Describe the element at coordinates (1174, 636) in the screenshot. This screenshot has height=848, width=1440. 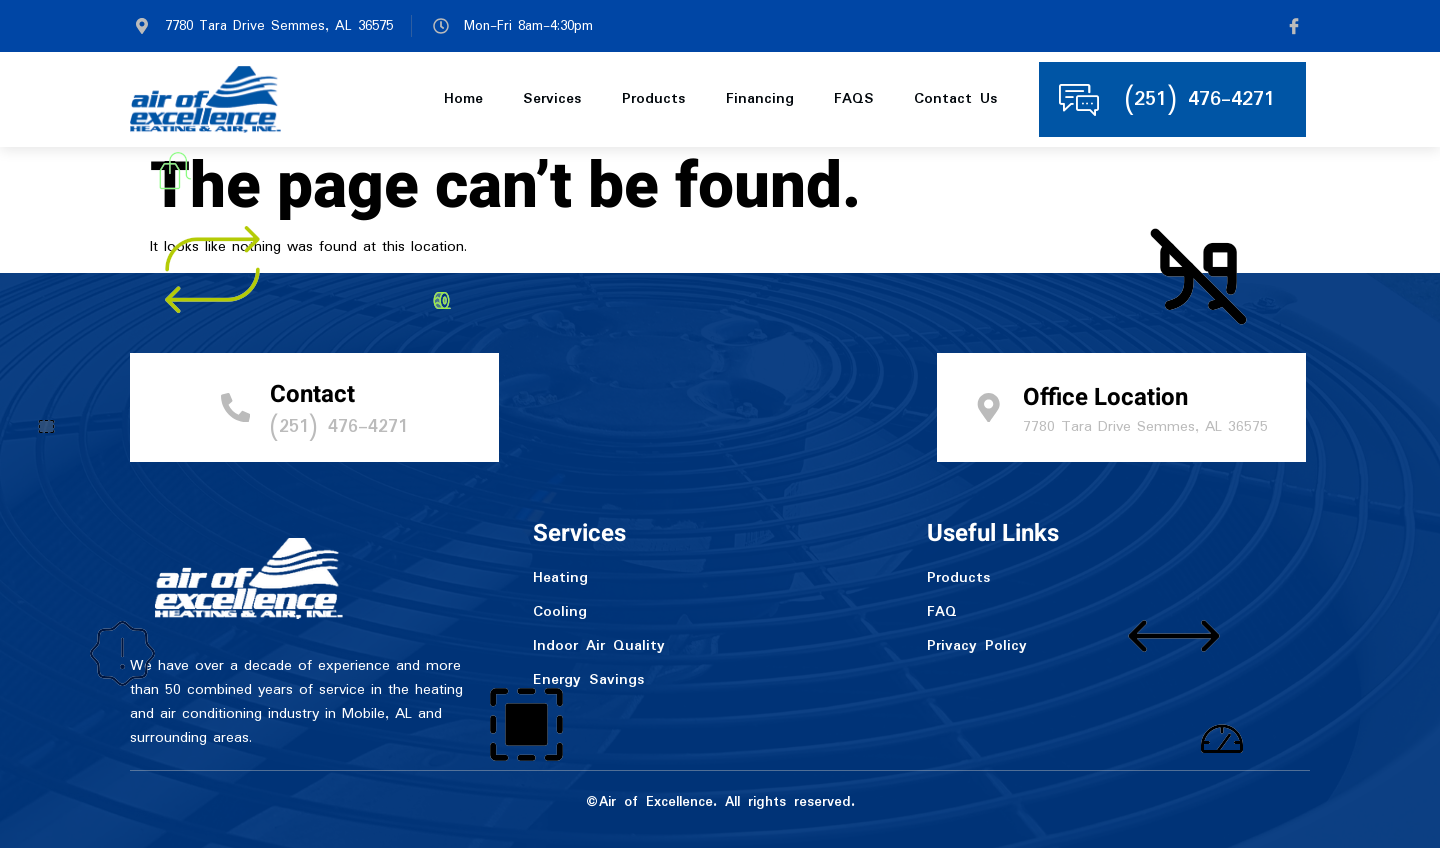
I see `adjust horizontal spacing or width` at that location.